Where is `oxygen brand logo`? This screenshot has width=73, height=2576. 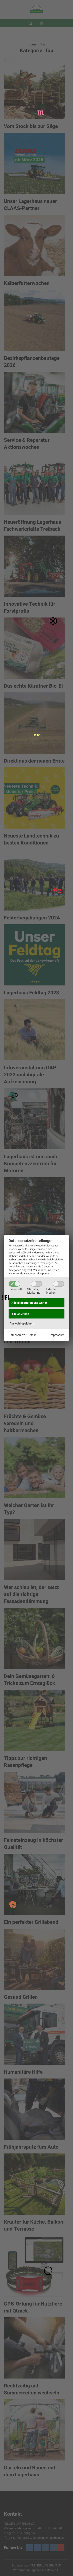
oxygen brand logo is located at coordinates (48, 2271).